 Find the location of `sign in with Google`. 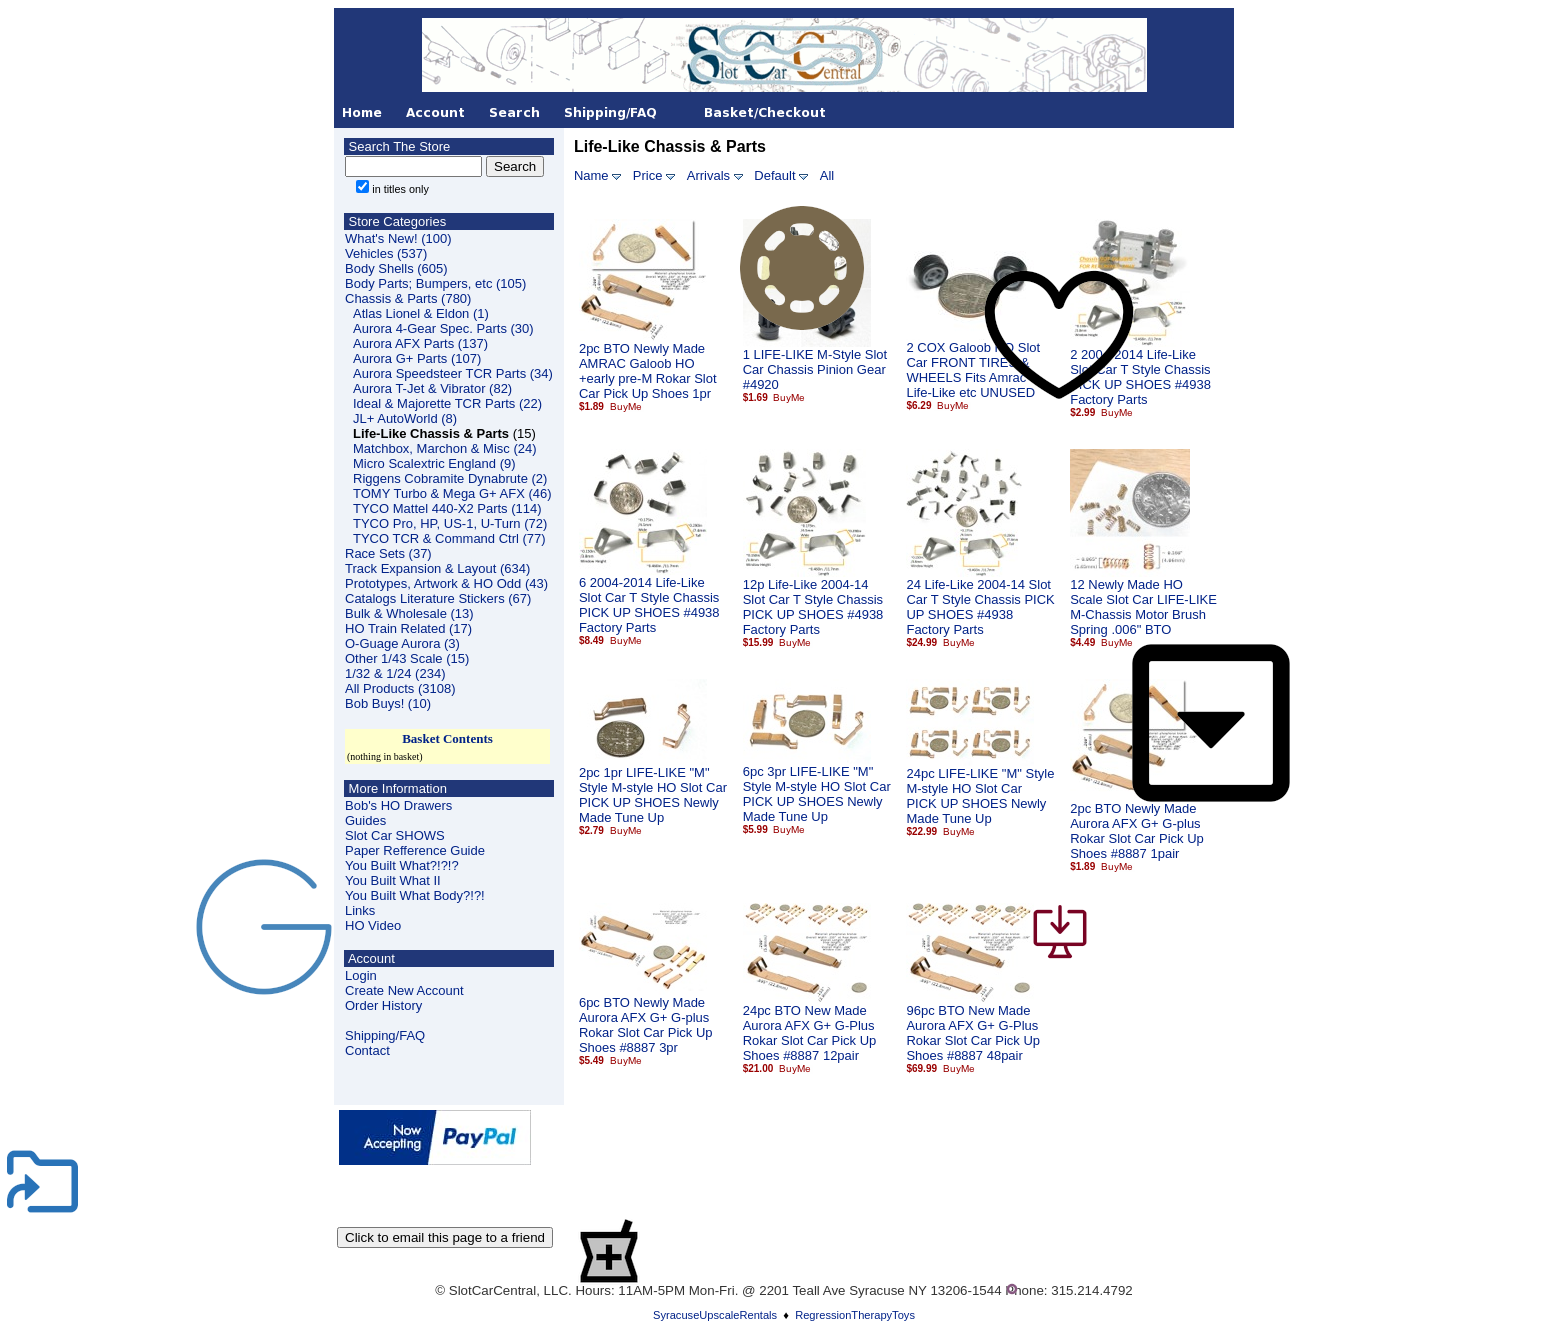

sign in with Google is located at coordinates (264, 927).